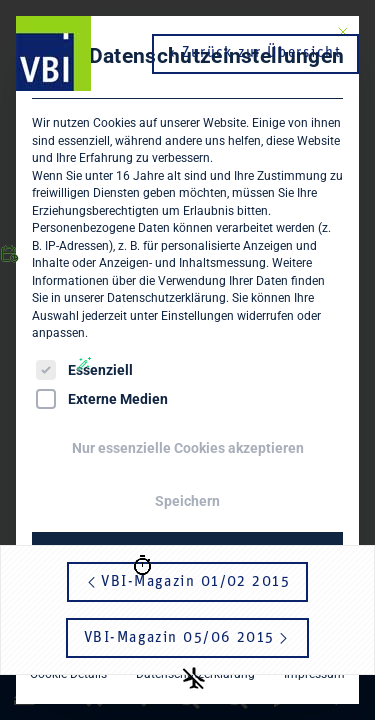 This screenshot has width=375, height=720. Describe the element at coordinates (9, 253) in the screenshot. I see `view calendar analytics and statistics` at that location.